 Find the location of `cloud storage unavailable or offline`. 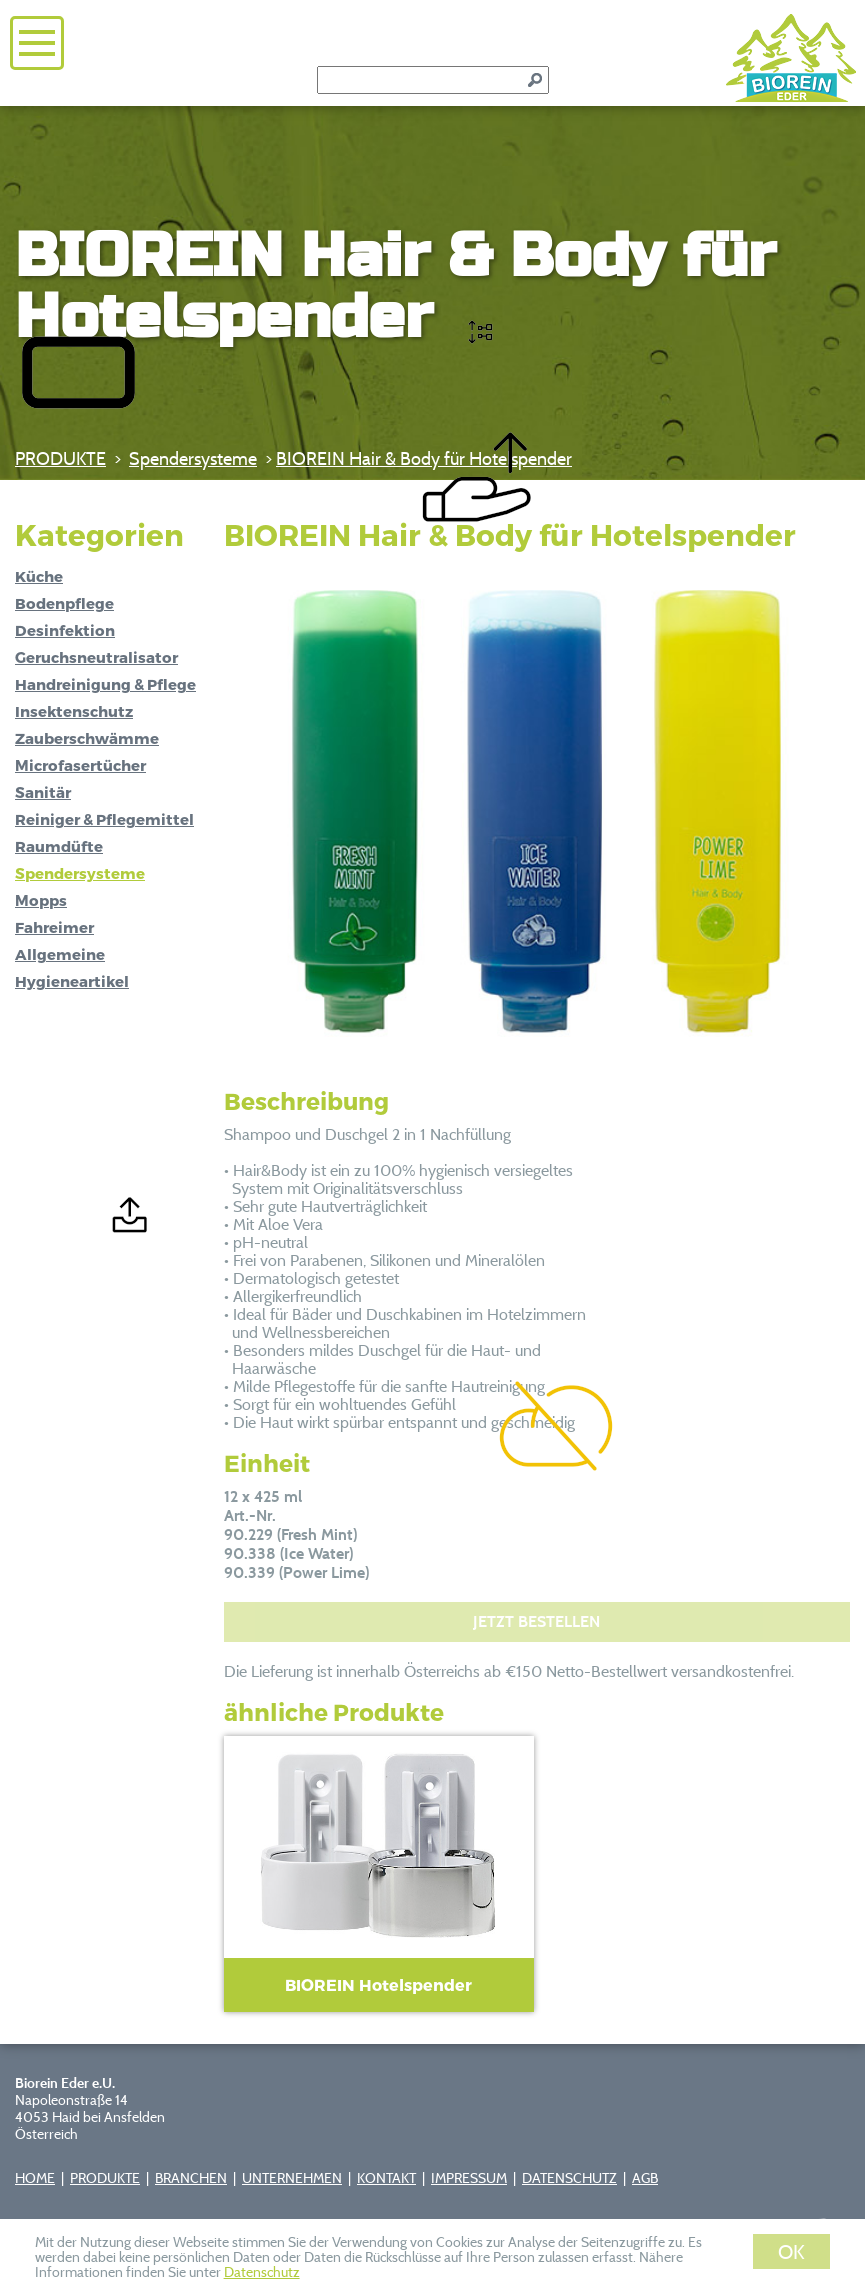

cloud storage unavailable or offline is located at coordinates (556, 1426).